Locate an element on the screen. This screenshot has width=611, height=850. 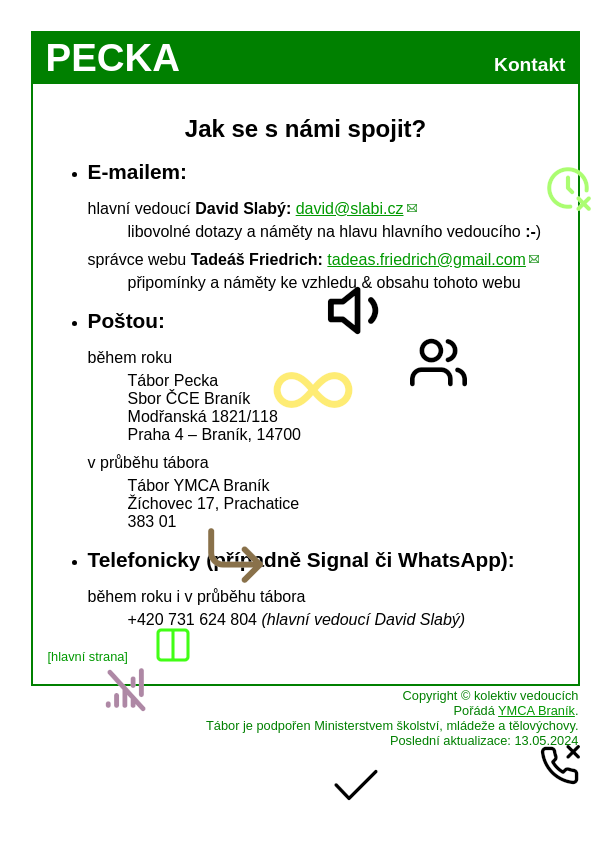
adjust volume to low level is located at coordinates (360, 310).